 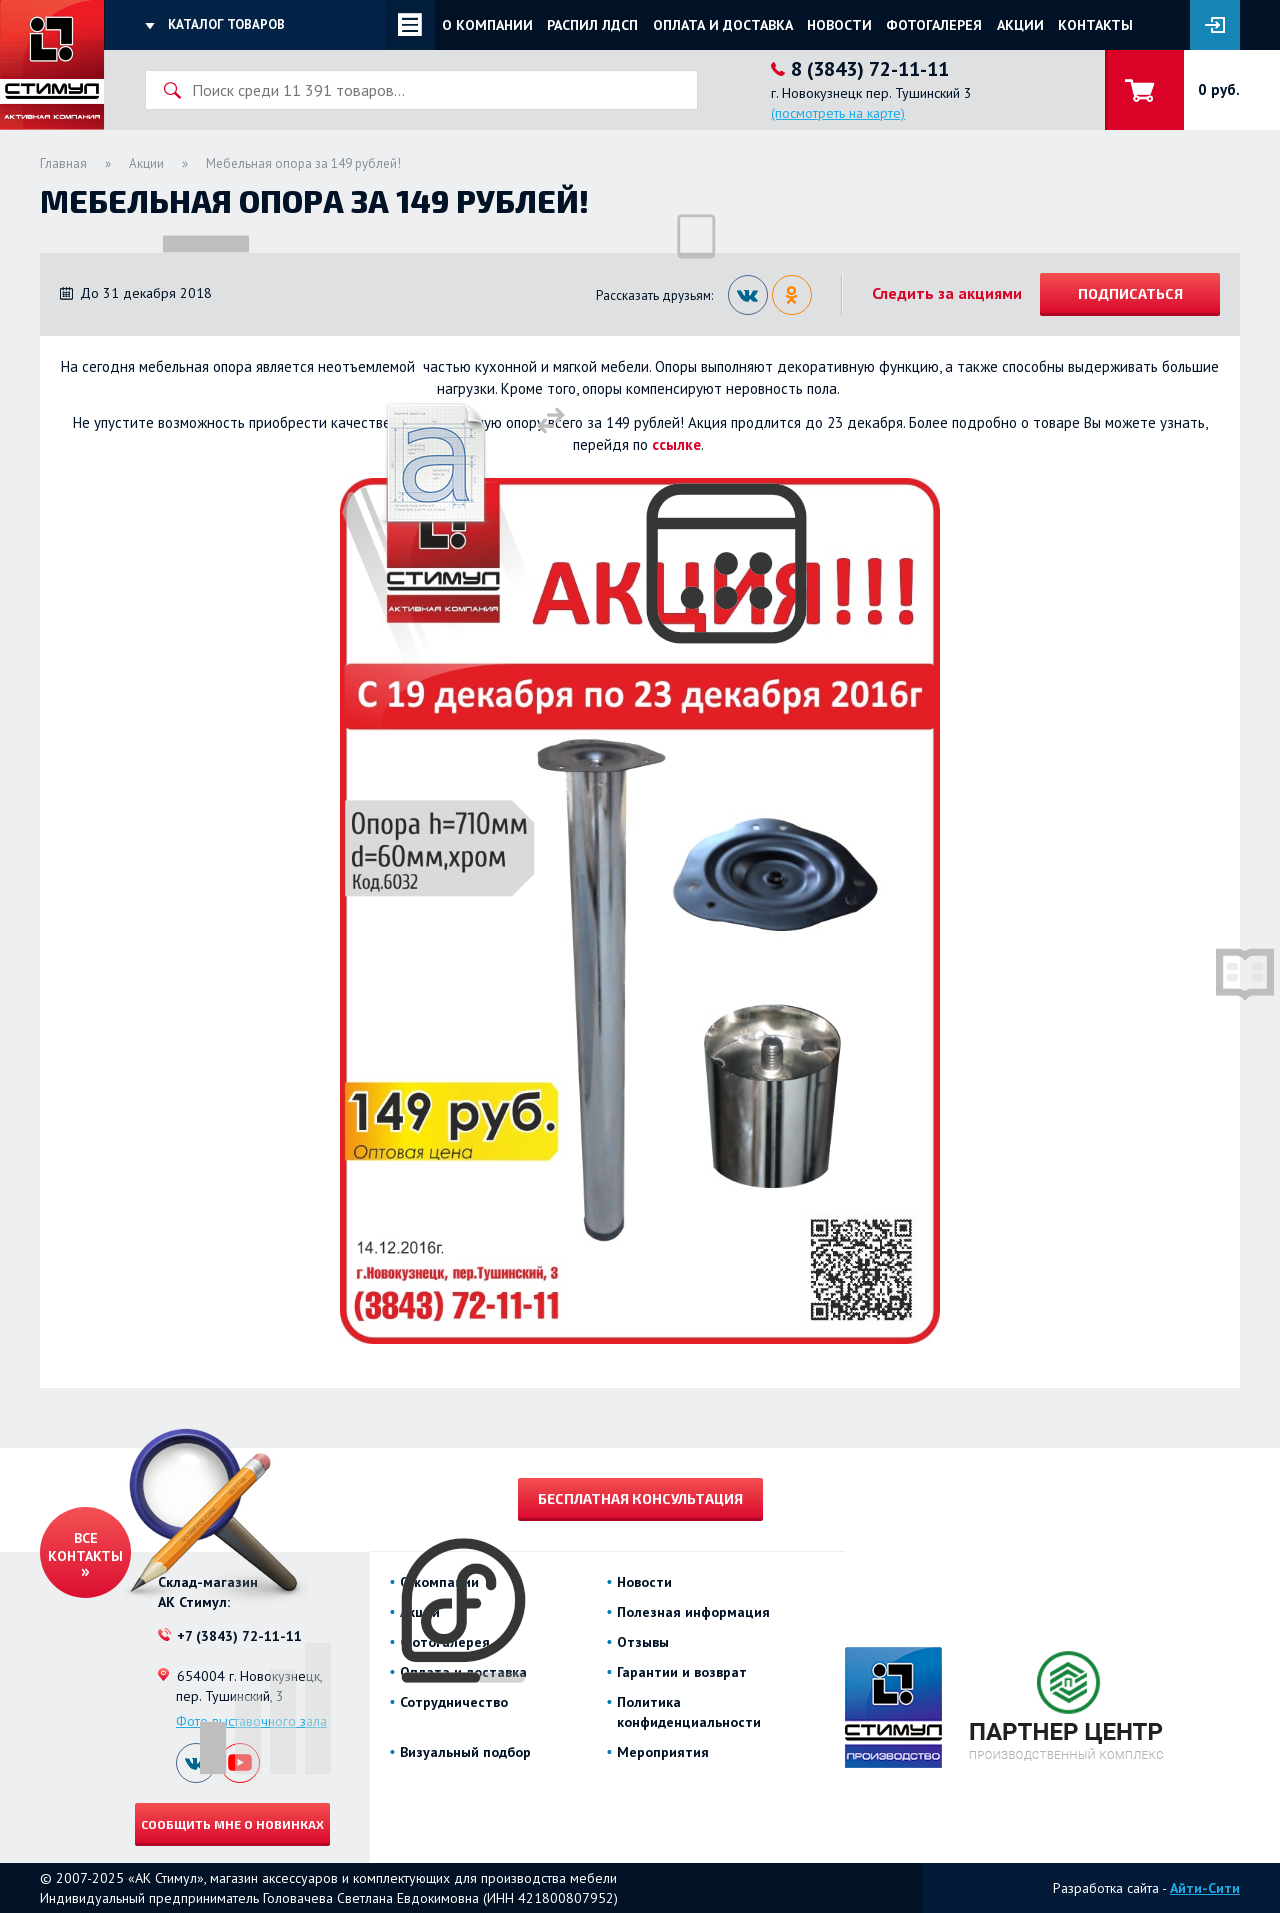 I want to click on find and replace text in a document, so click(x=215, y=1513).